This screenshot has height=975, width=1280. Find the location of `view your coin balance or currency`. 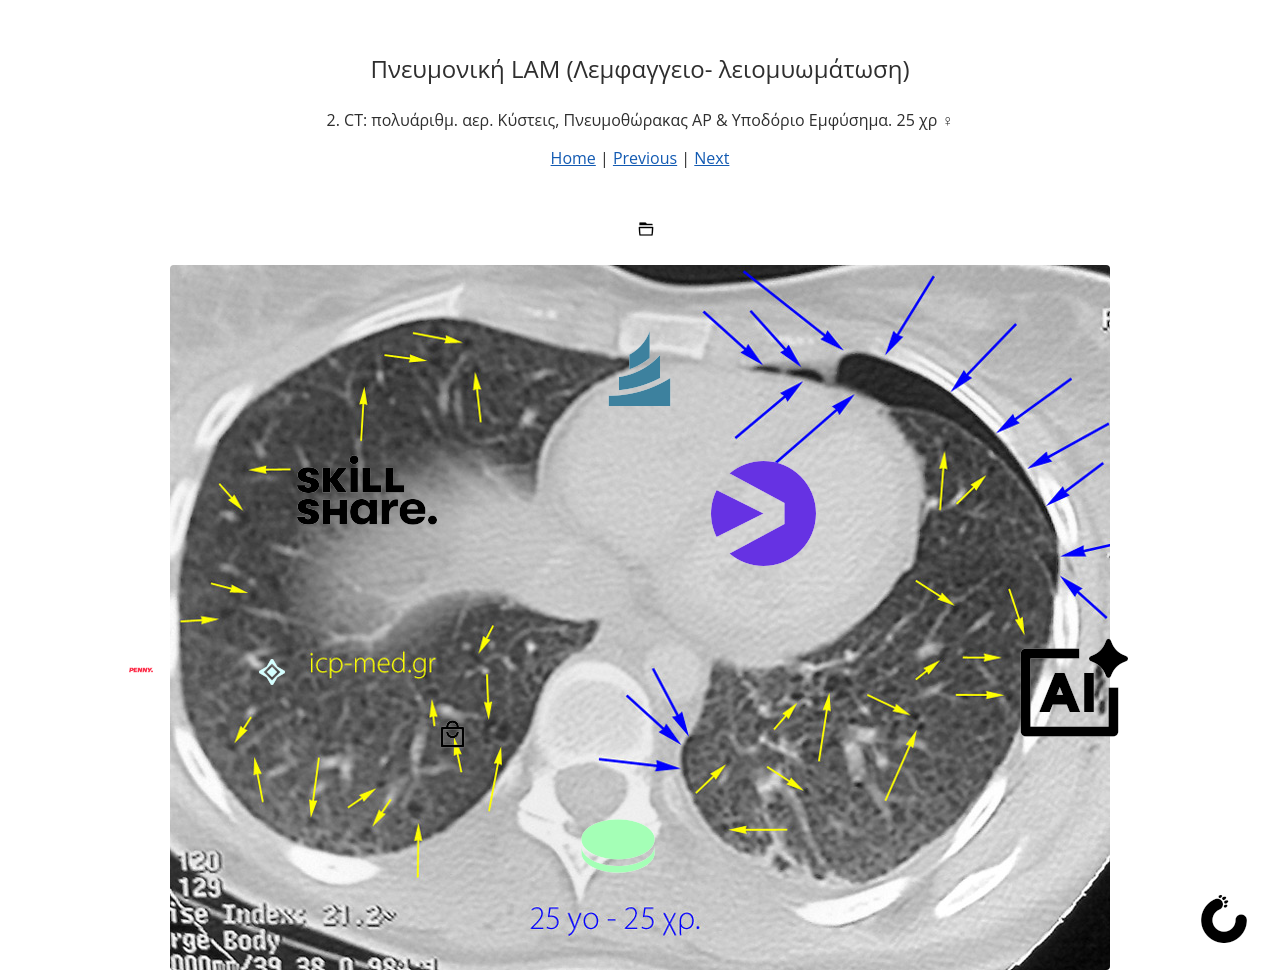

view your coin balance or currency is located at coordinates (618, 846).